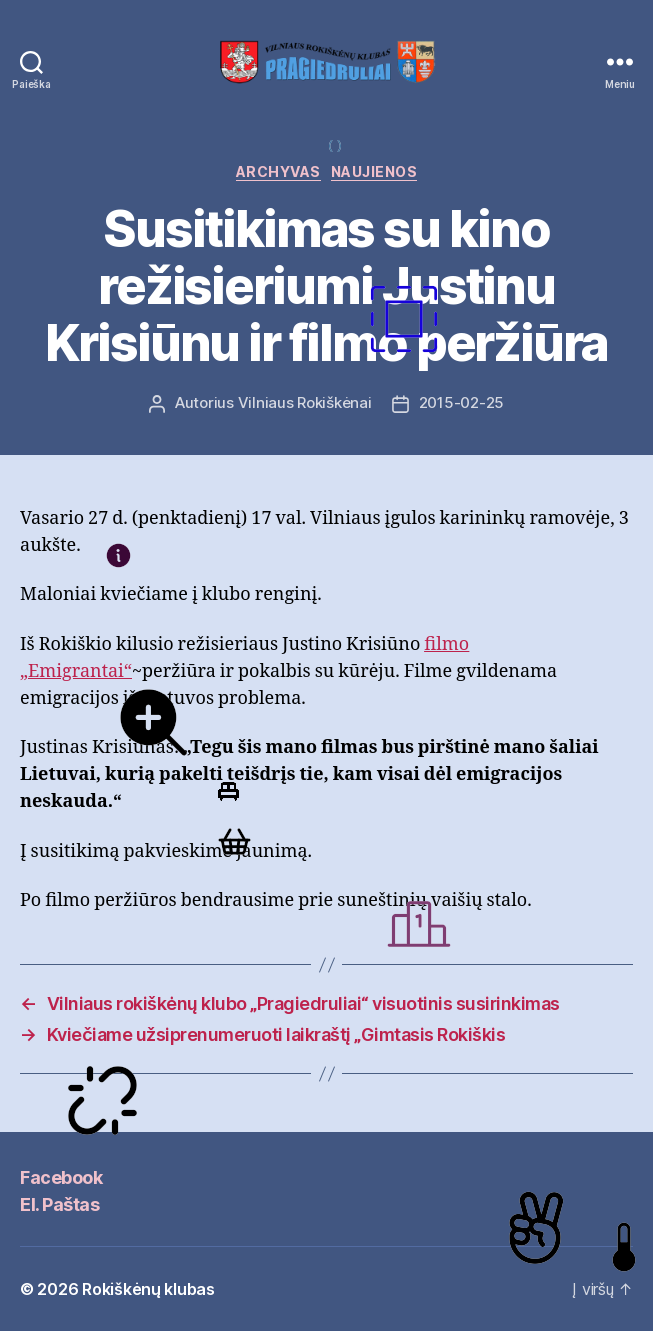 Image resolution: width=653 pixels, height=1331 pixels. Describe the element at coordinates (118, 555) in the screenshot. I see `view more information or details` at that location.